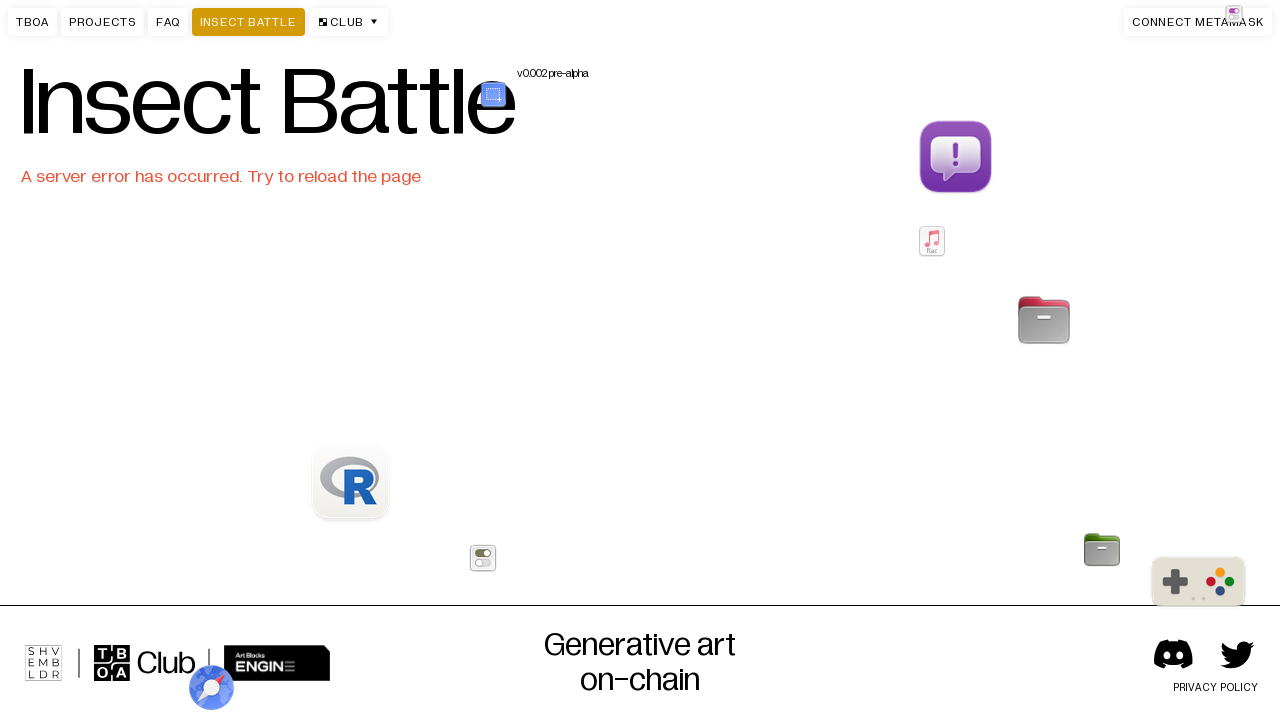 This screenshot has width=1280, height=720. I want to click on open the web browser, so click(211, 687).